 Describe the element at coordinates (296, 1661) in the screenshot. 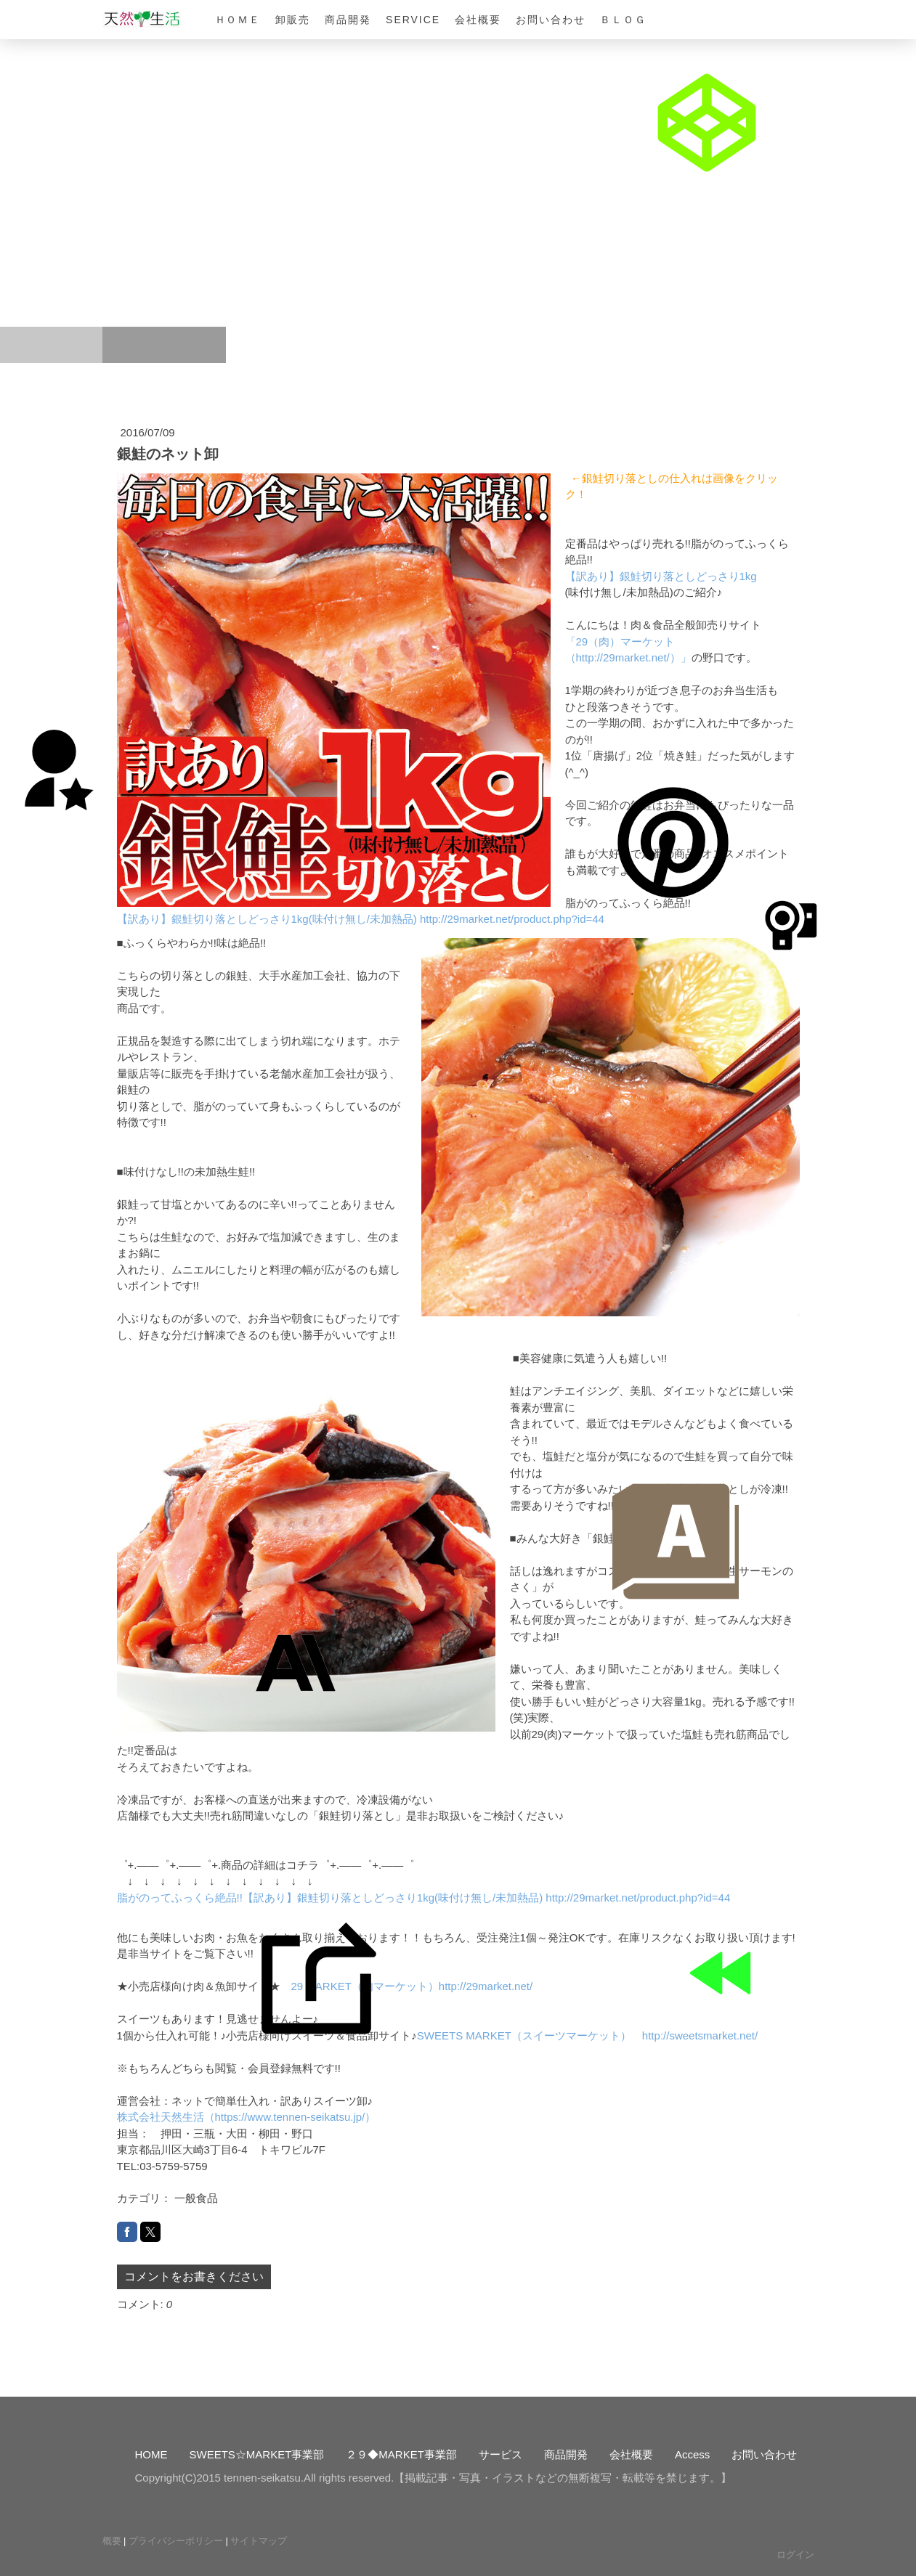

I see `Anthropic company logo` at that location.